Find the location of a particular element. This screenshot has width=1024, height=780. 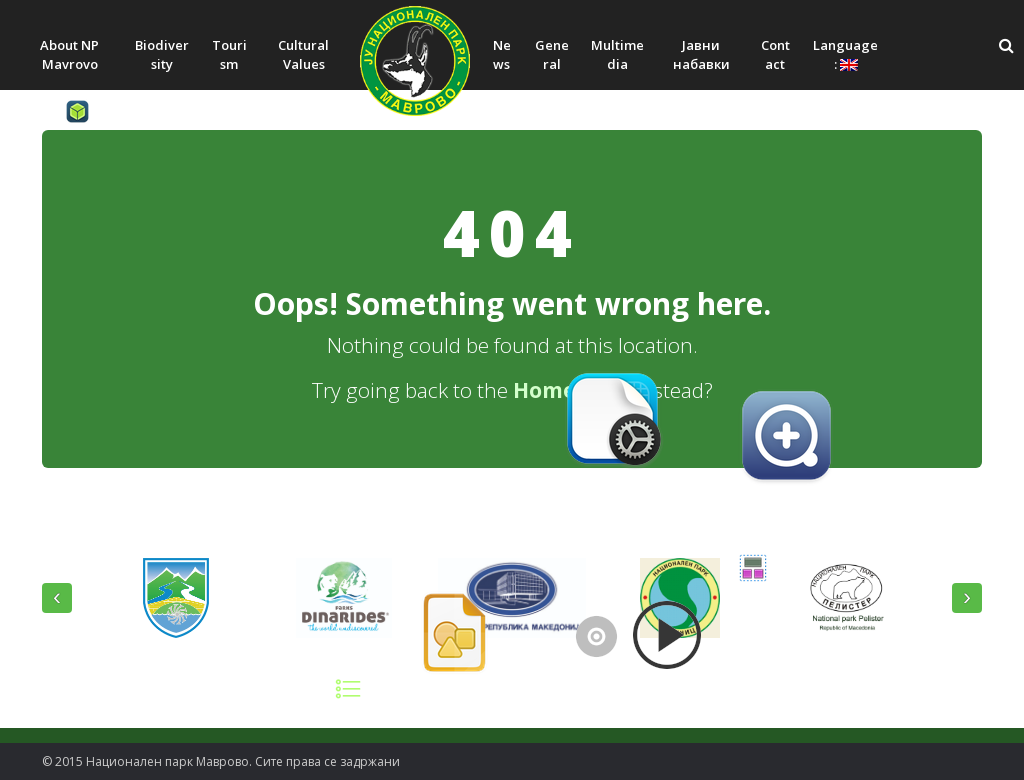

view task list or to-do items is located at coordinates (348, 688).